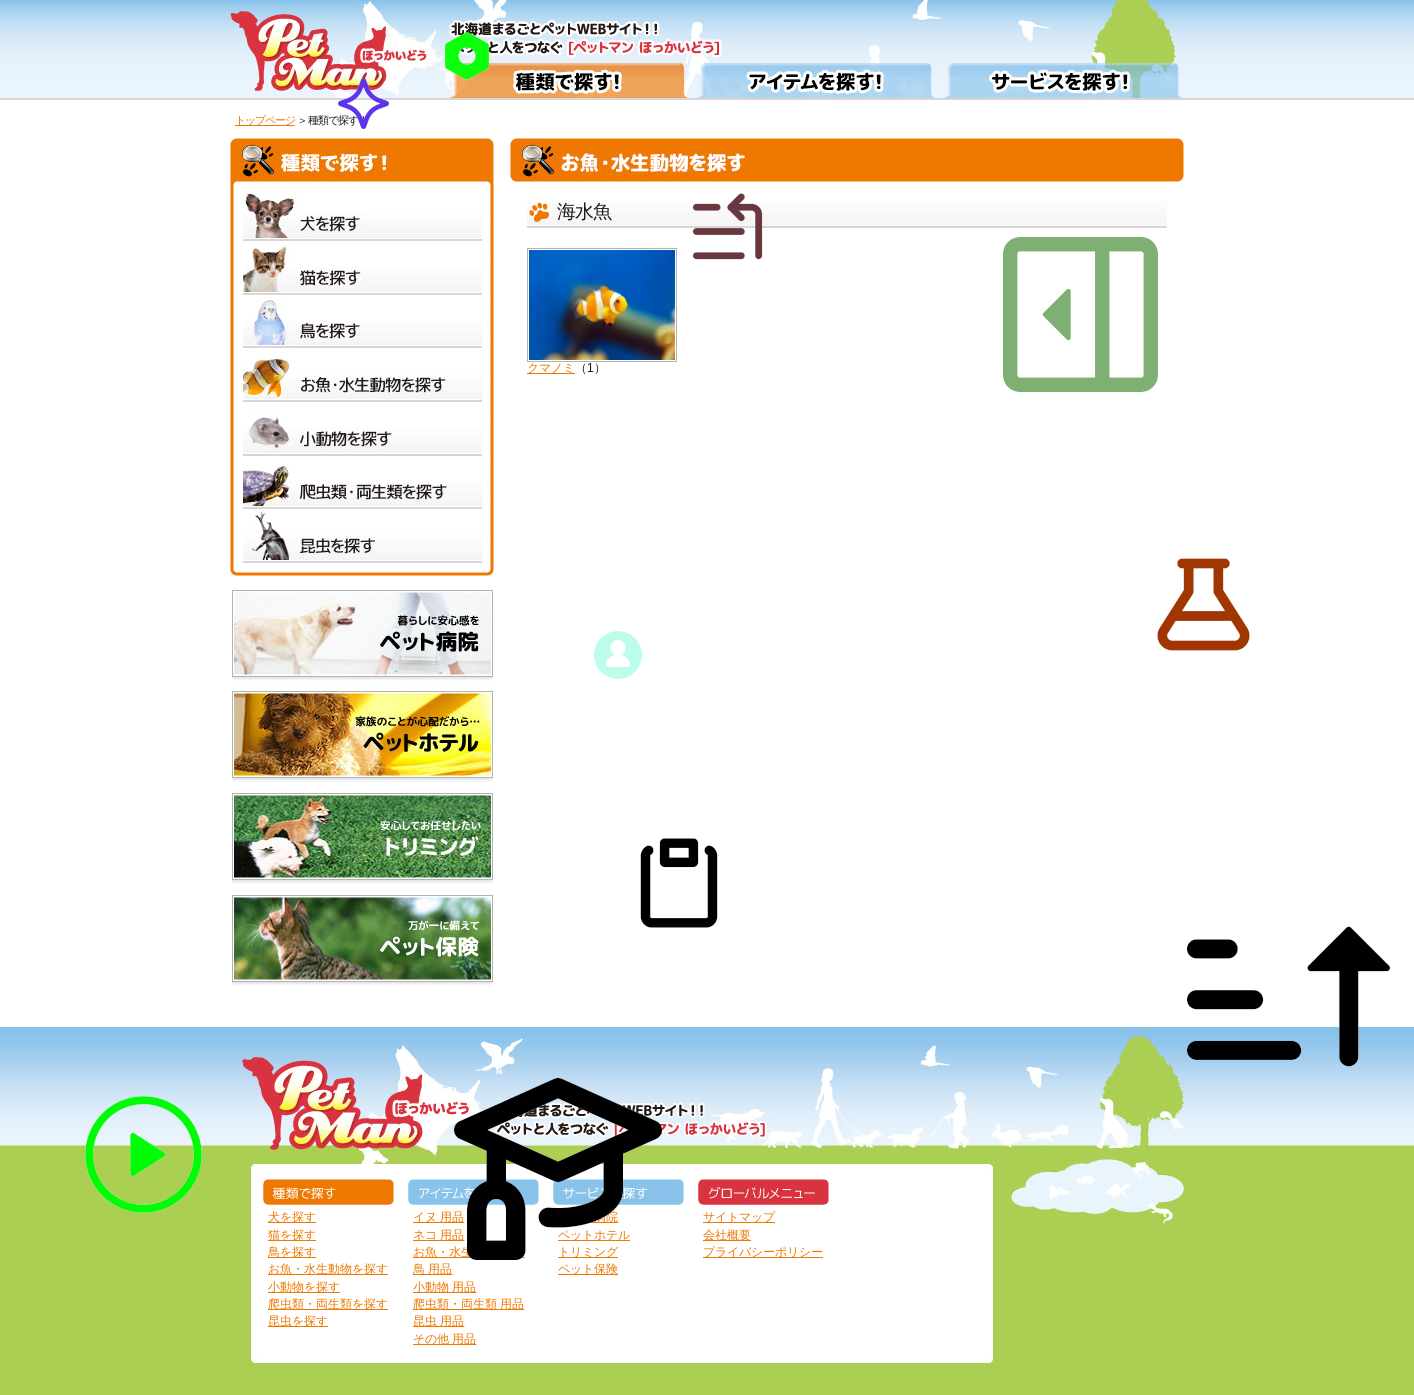 The width and height of the screenshot is (1414, 1395). Describe the element at coordinates (143, 1154) in the screenshot. I see `play media or video content` at that location.